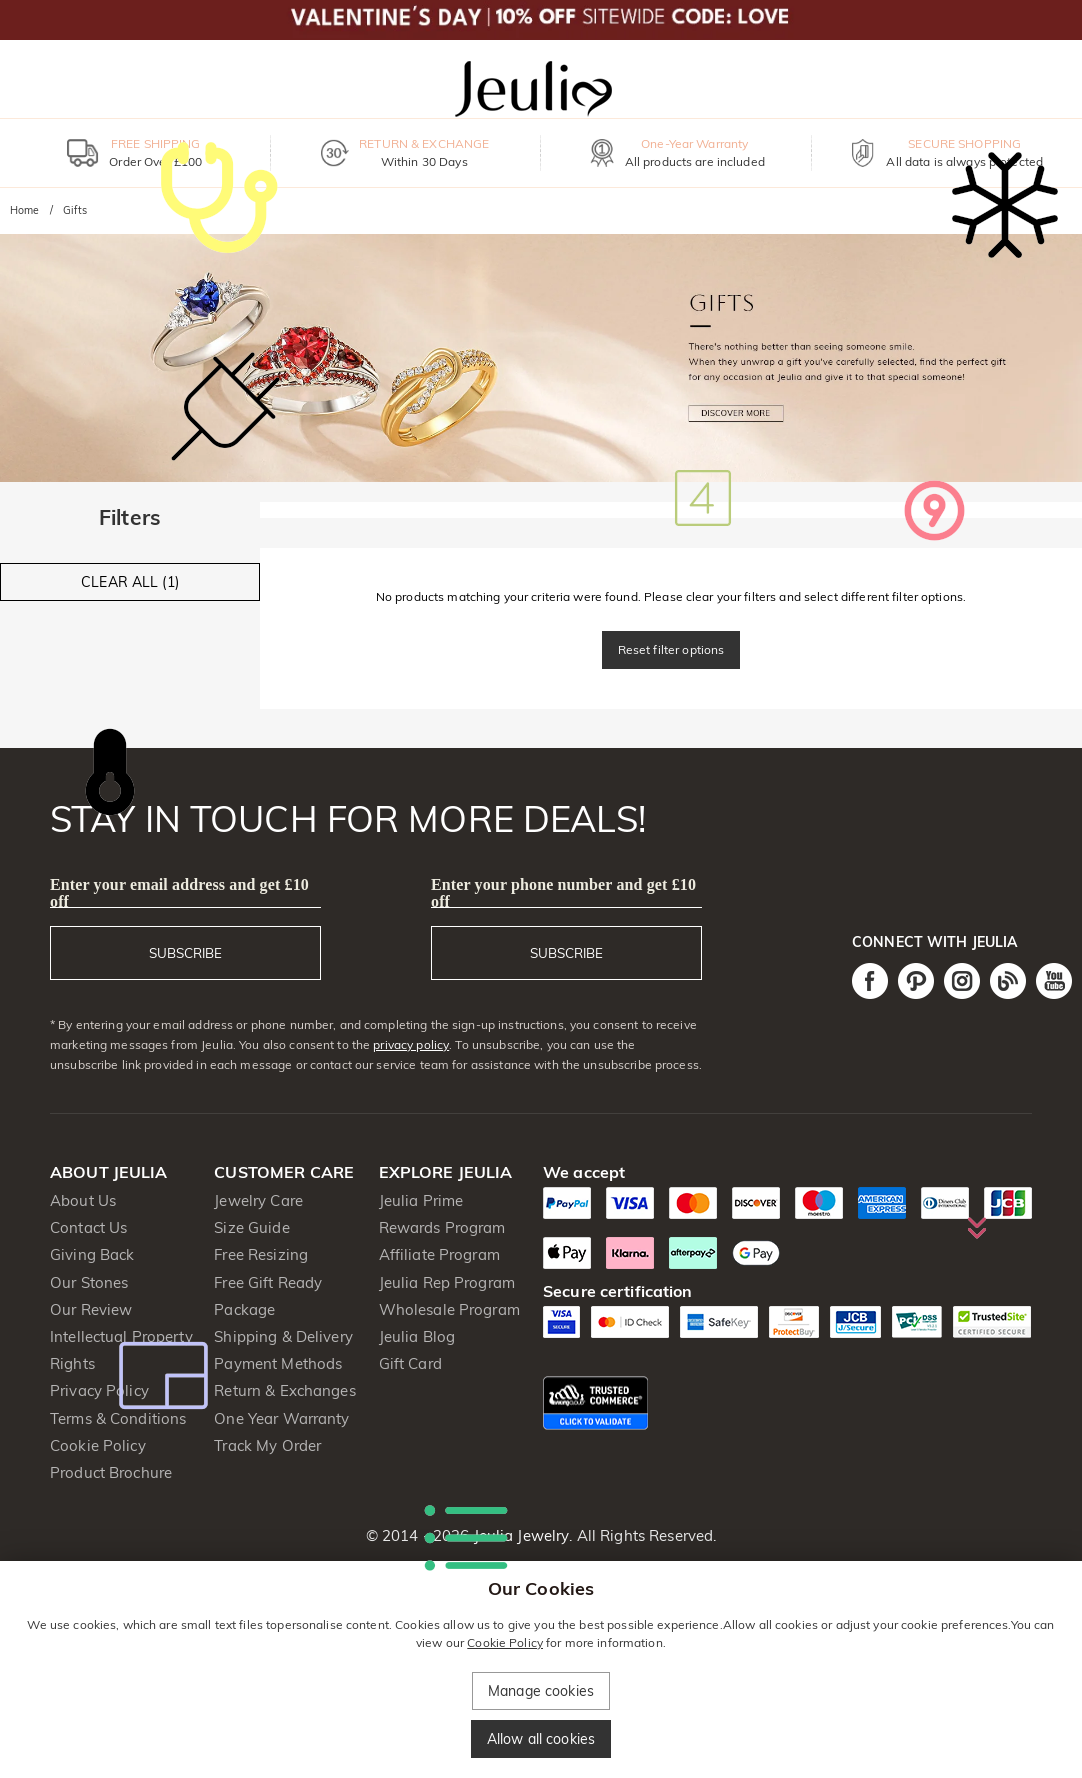 The height and width of the screenshot is (1778, 1082). I want to click on scroll down or view more content, so click(977, 1228).